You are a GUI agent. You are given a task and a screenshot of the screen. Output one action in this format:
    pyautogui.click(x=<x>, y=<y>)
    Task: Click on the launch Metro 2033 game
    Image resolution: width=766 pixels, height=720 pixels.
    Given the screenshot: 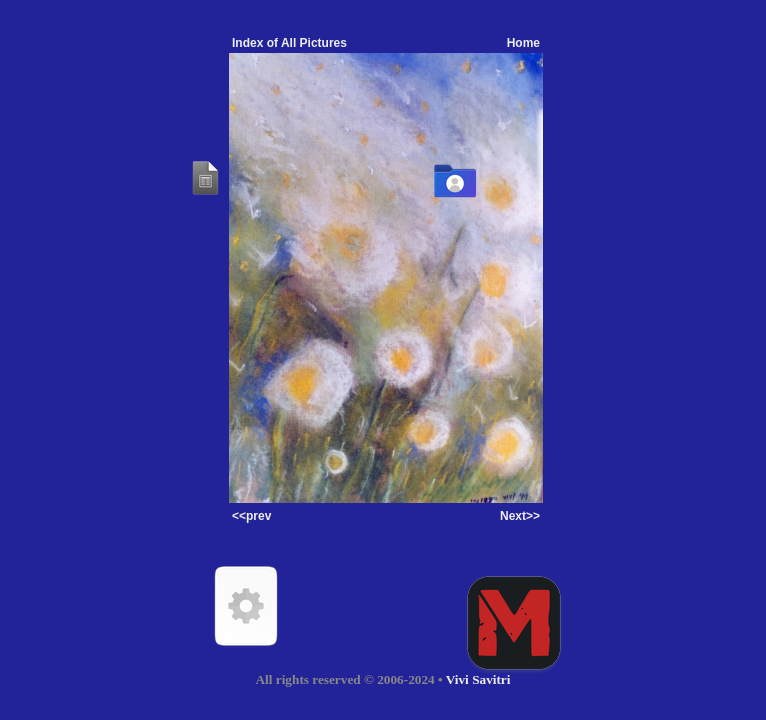 What is the action you would take?
    pyautogui.click(x=514, y=623)
    